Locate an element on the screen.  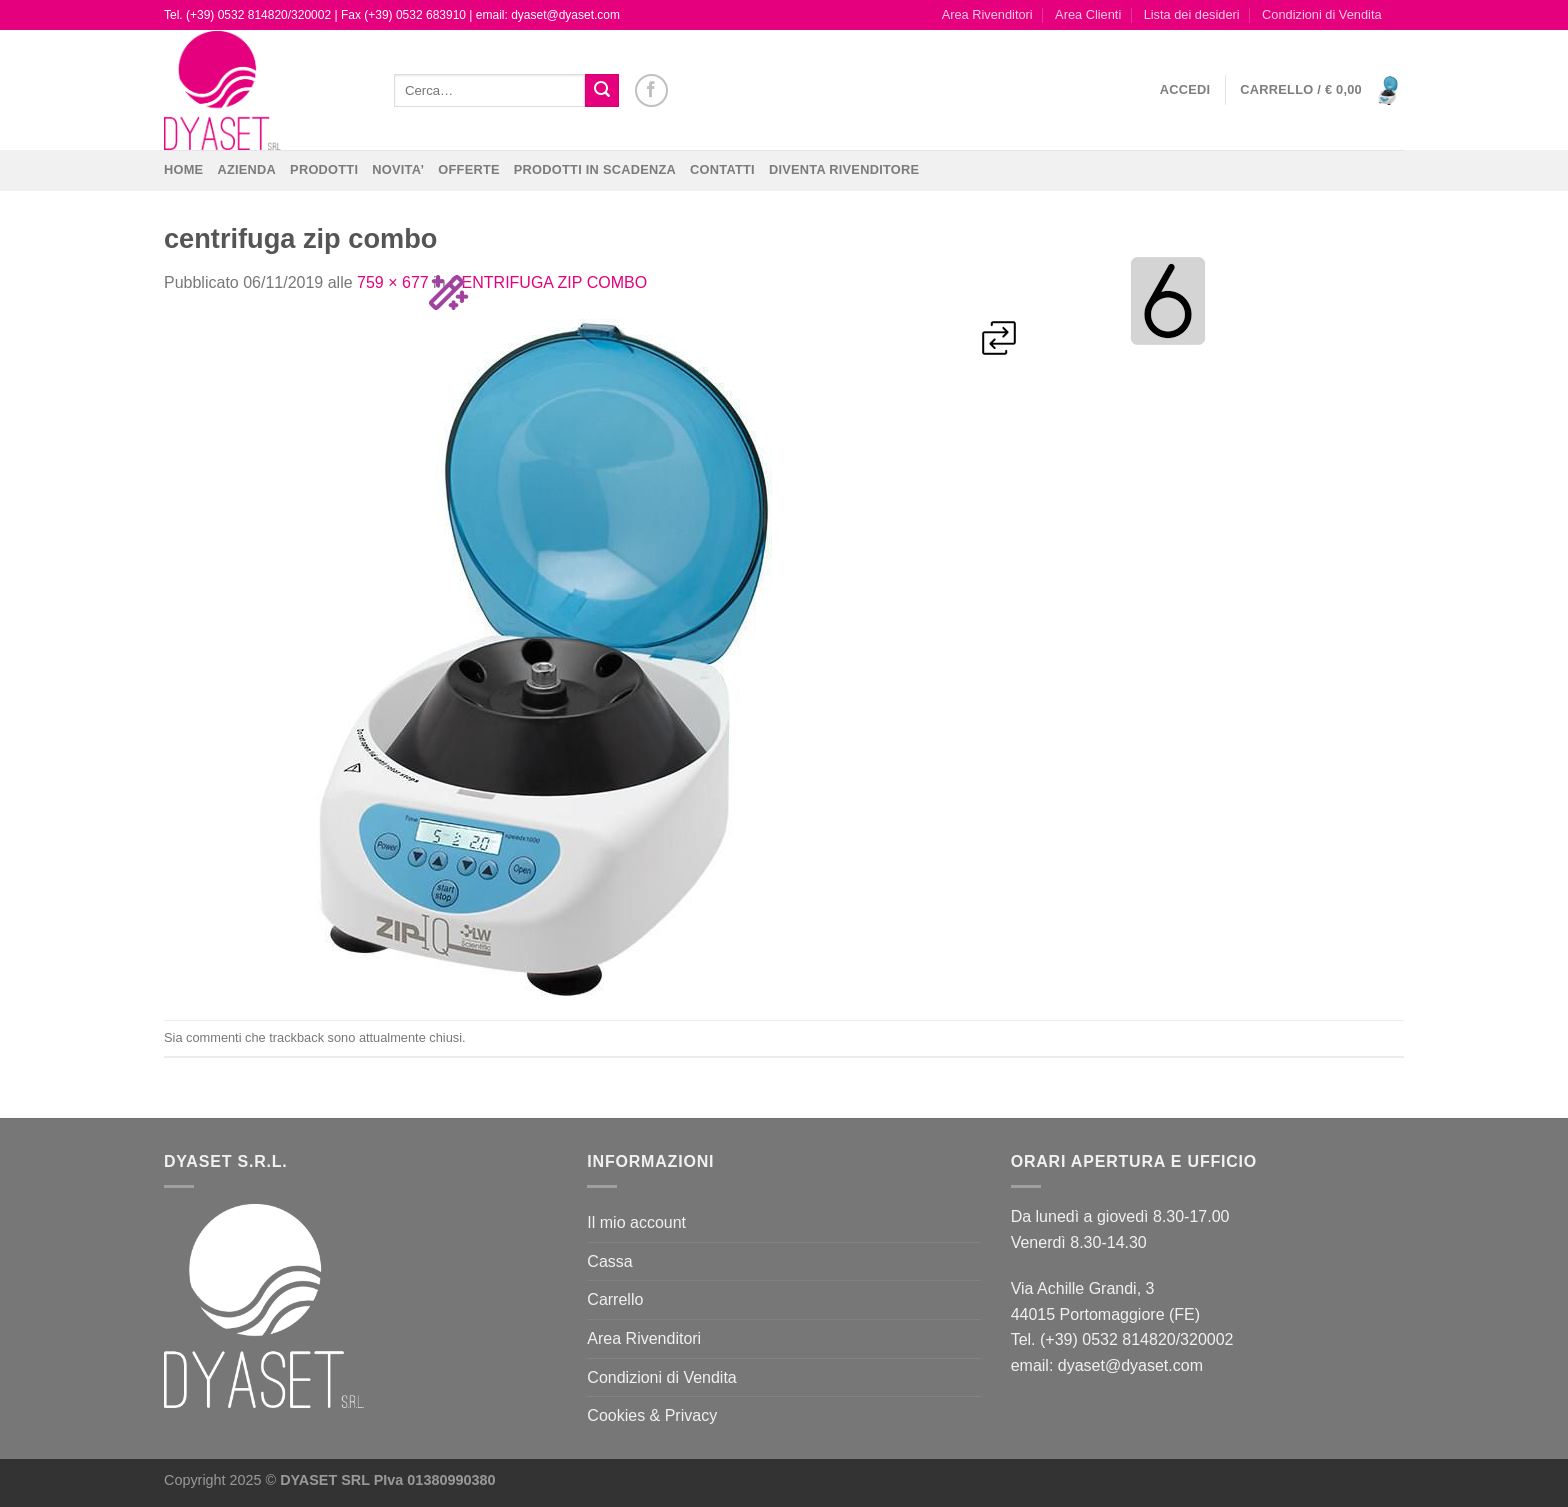
indicates step six in a multi-step process is located at coordinates (1168, 301).